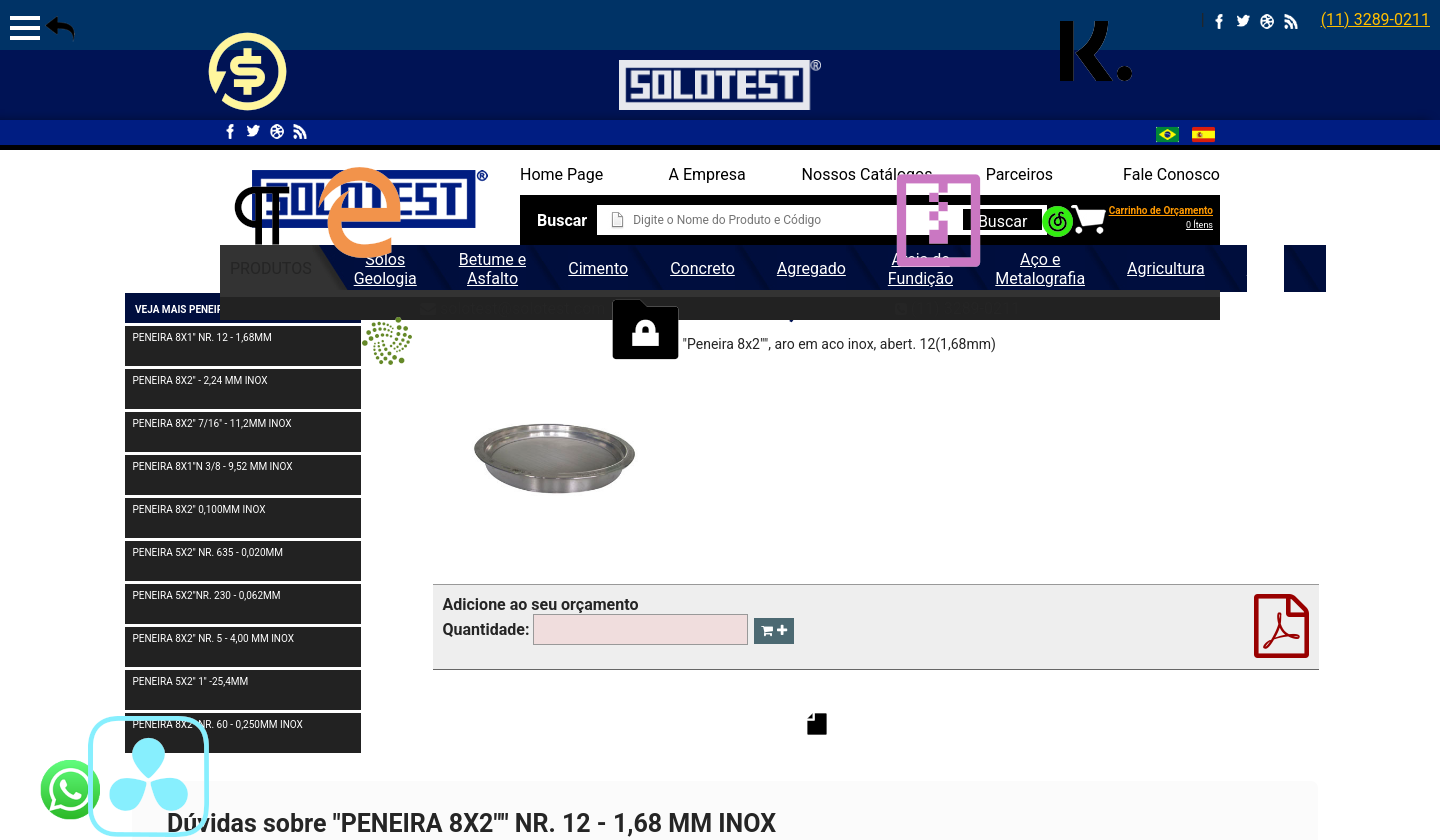  What do you see at coordinates (817, 724) in the screenshot?
I see `view or open a document` at bounding box center [817, 724].